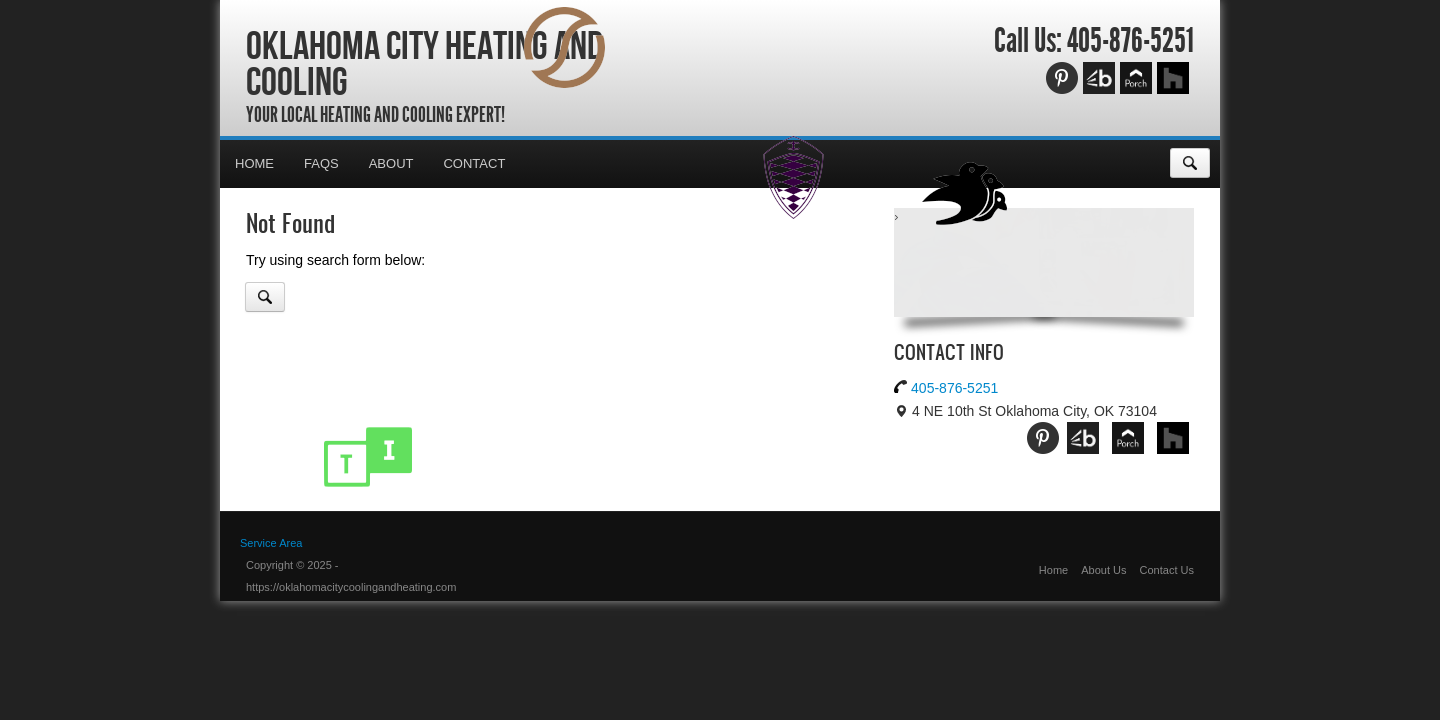  Describe the element at coordinates (964, 193) in the screenshot. I see `bevy game engine logo` at that location.